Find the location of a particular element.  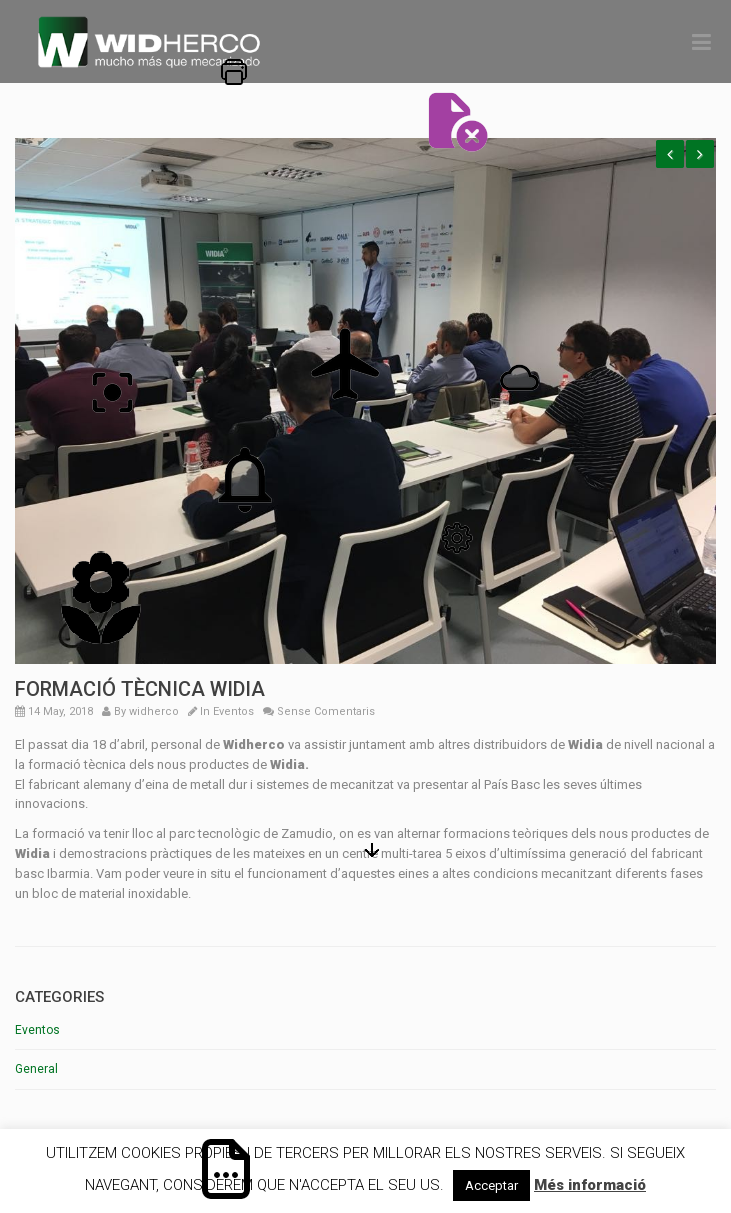

access flight booking or travel options is located at coordinates (347, 364).